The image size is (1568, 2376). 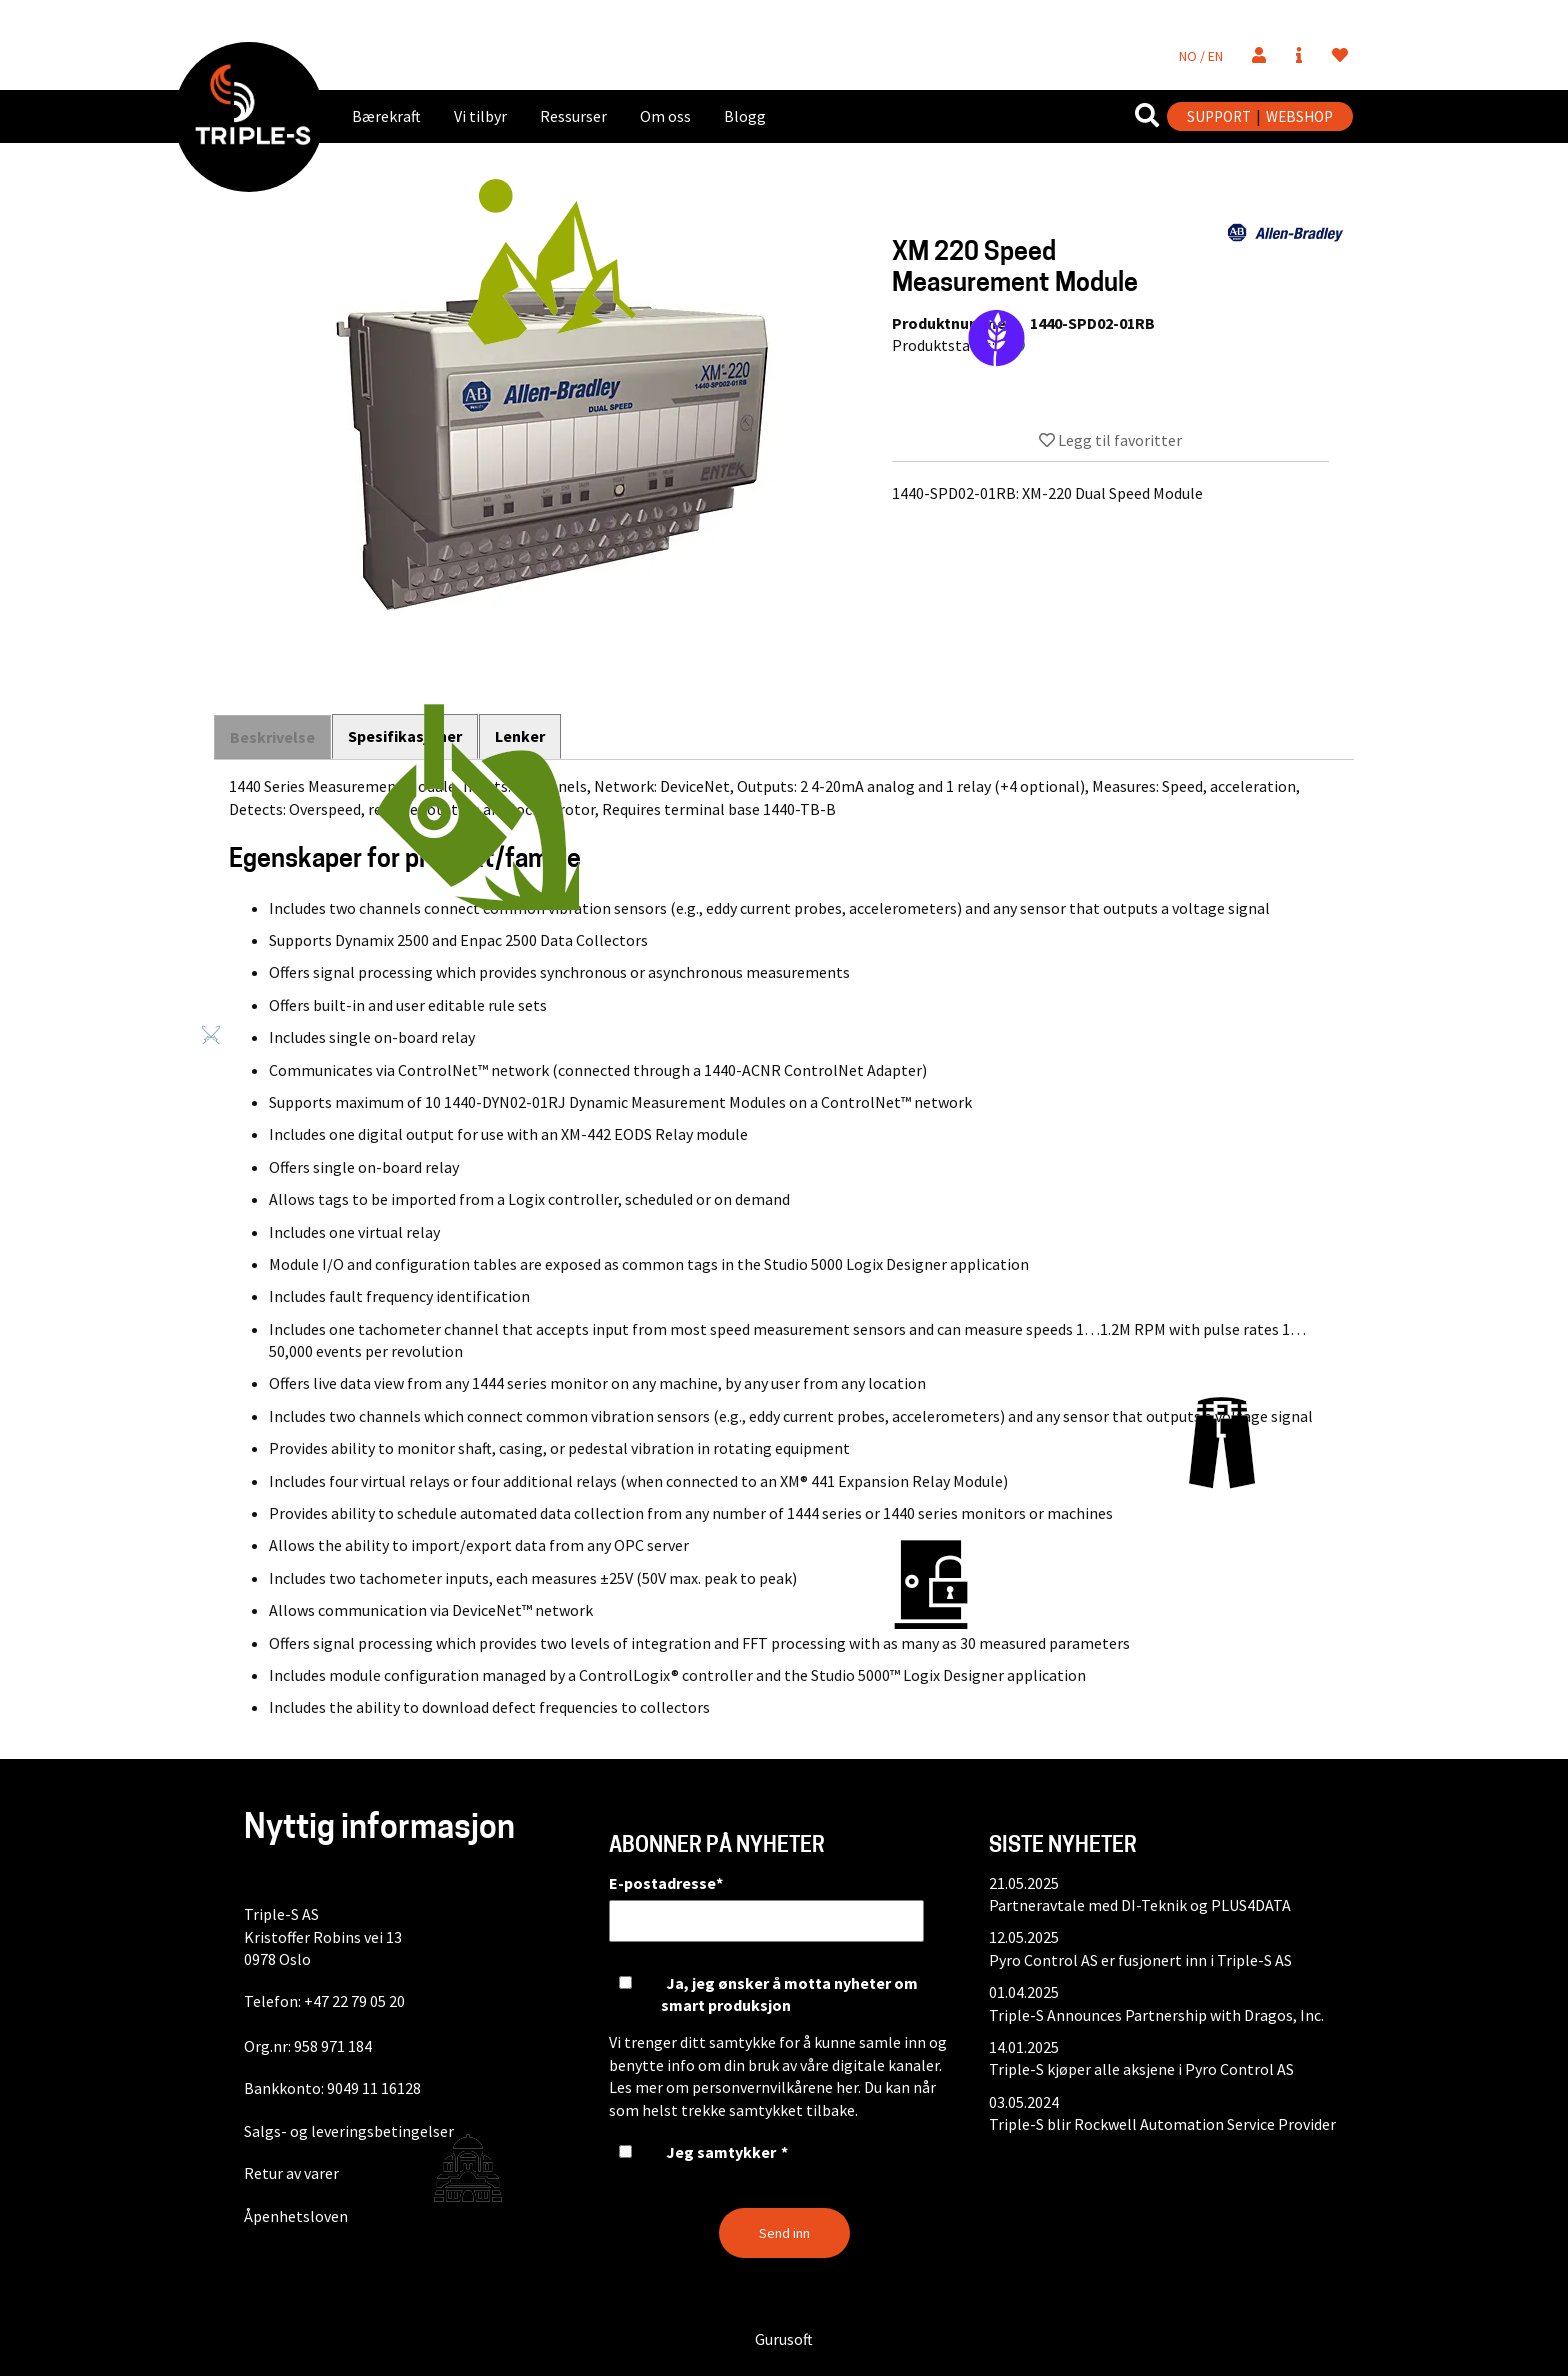 I want to click on access a locked room or restricted area, so click(x=931, y=1583).